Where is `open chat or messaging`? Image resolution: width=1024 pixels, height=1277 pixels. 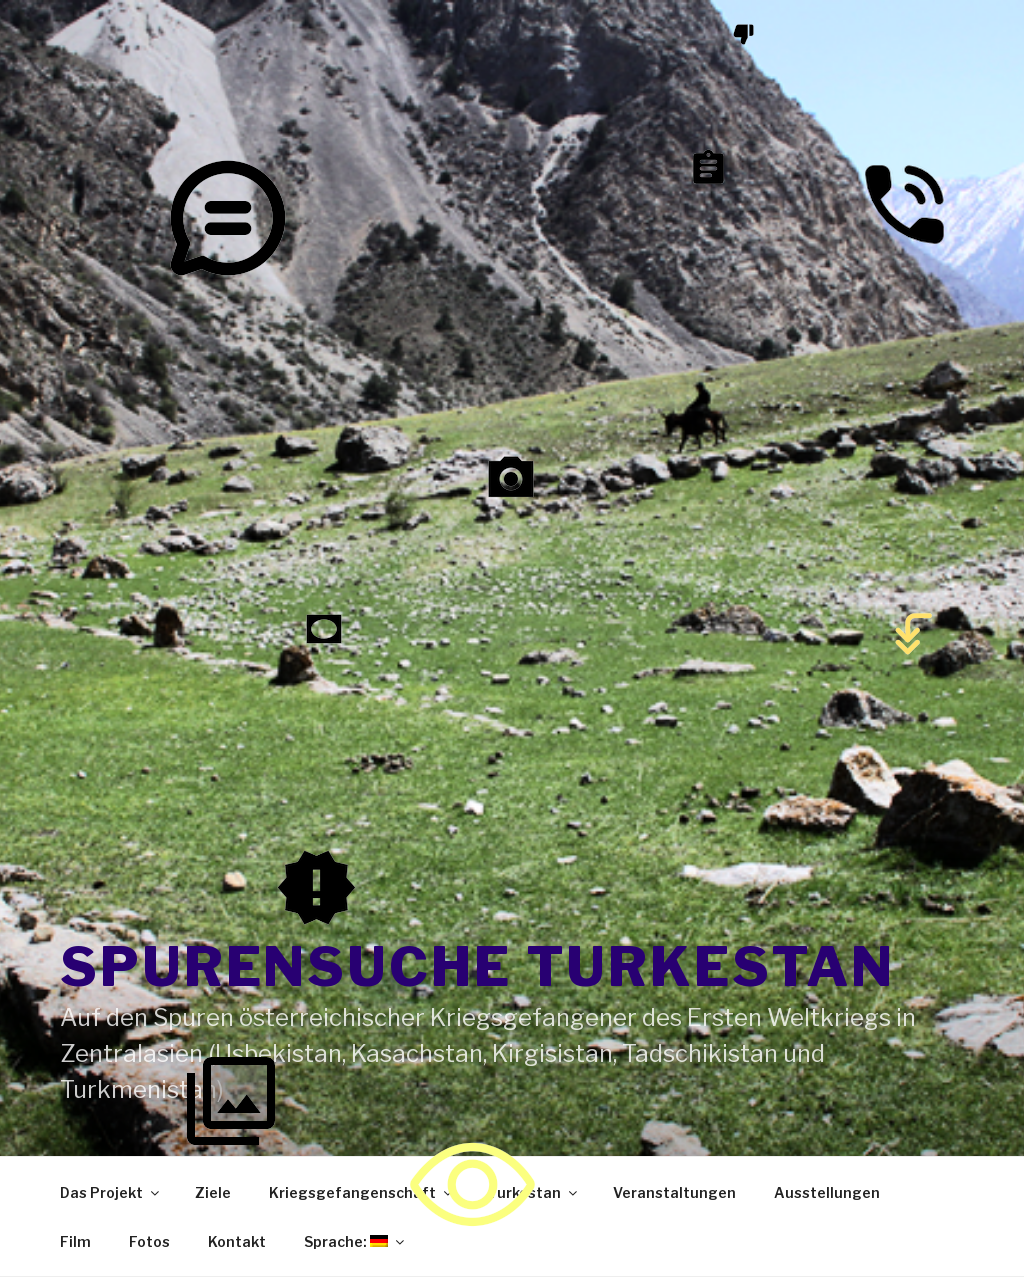 open chat or messaging is located at coordinates (228, 218).